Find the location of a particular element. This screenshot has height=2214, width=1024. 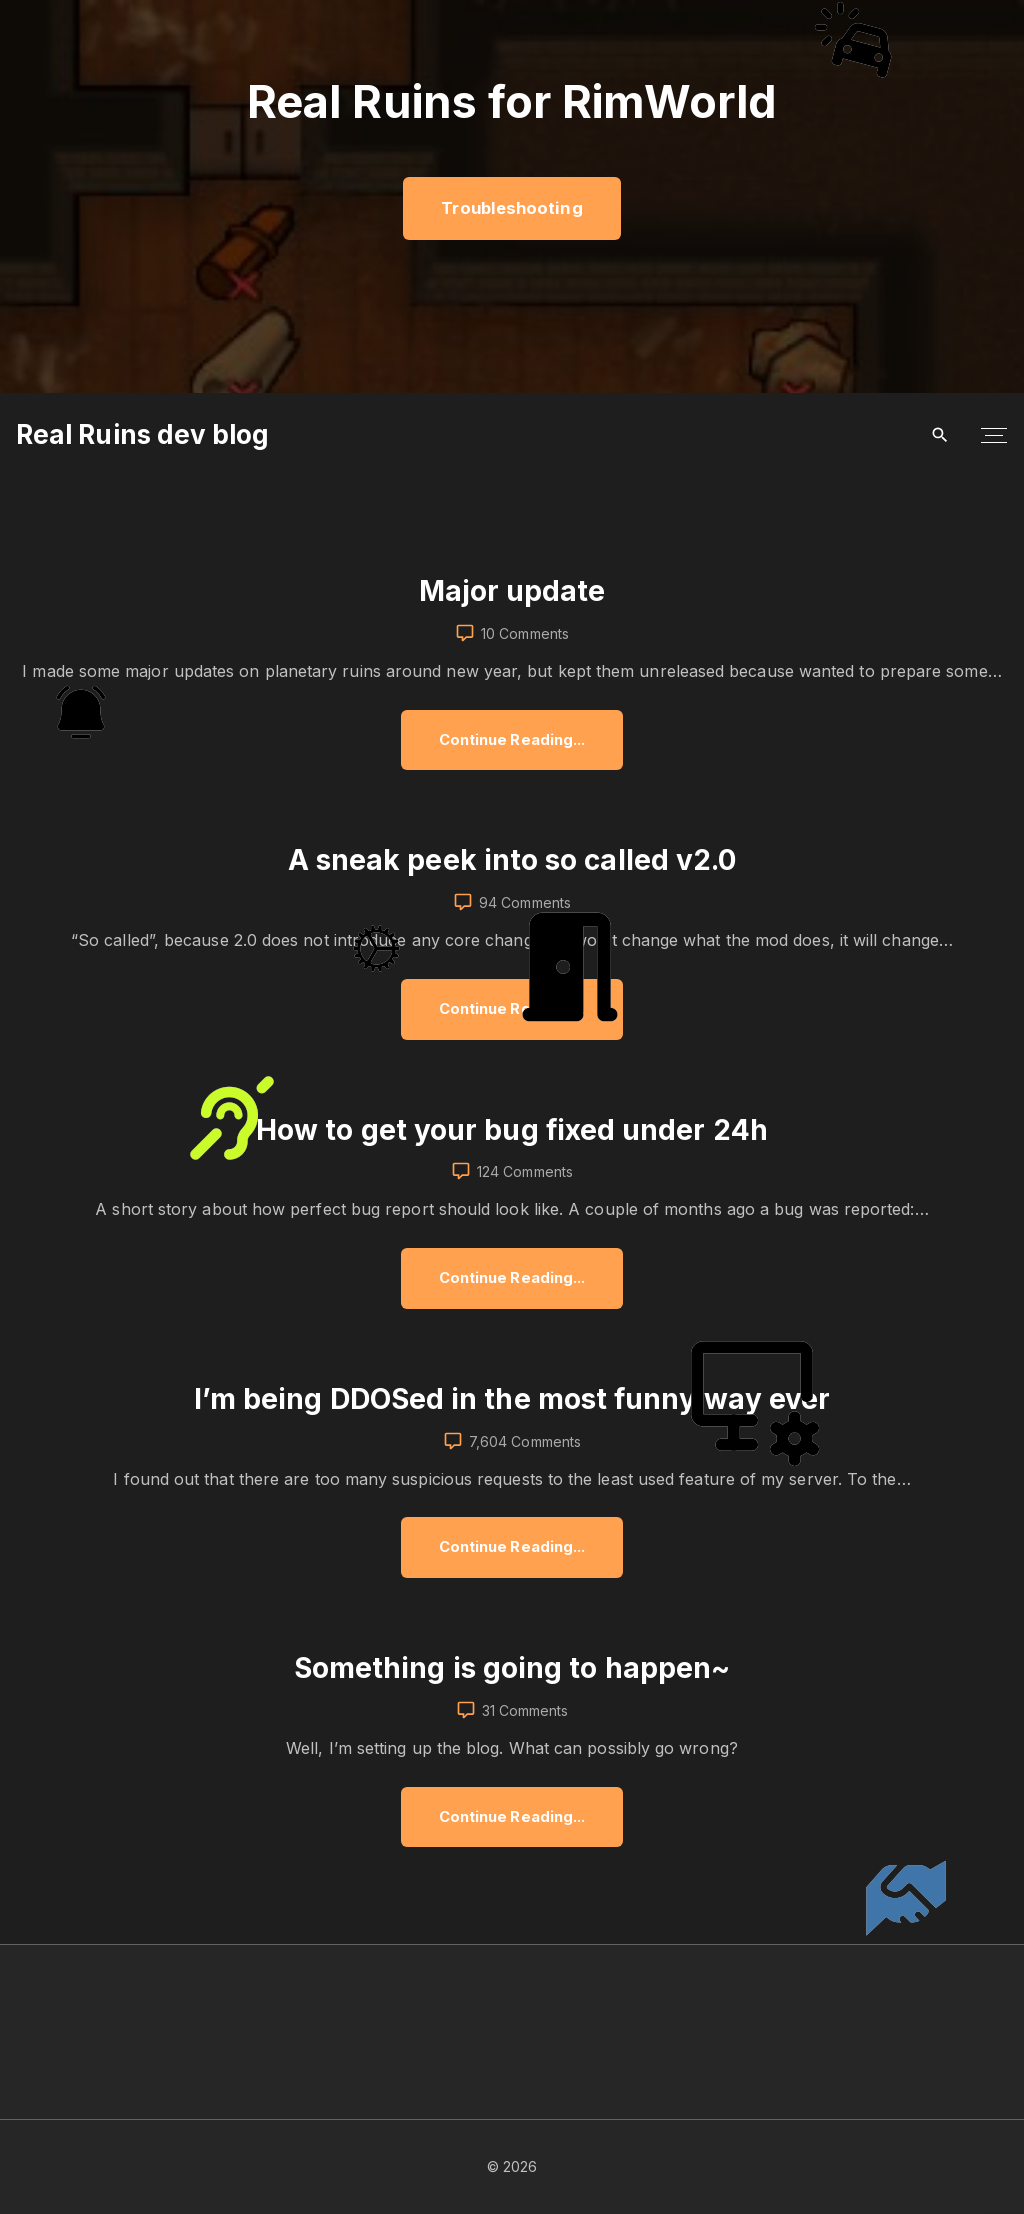

indicates active notifications or alerts is located at coordinates (81, 713).